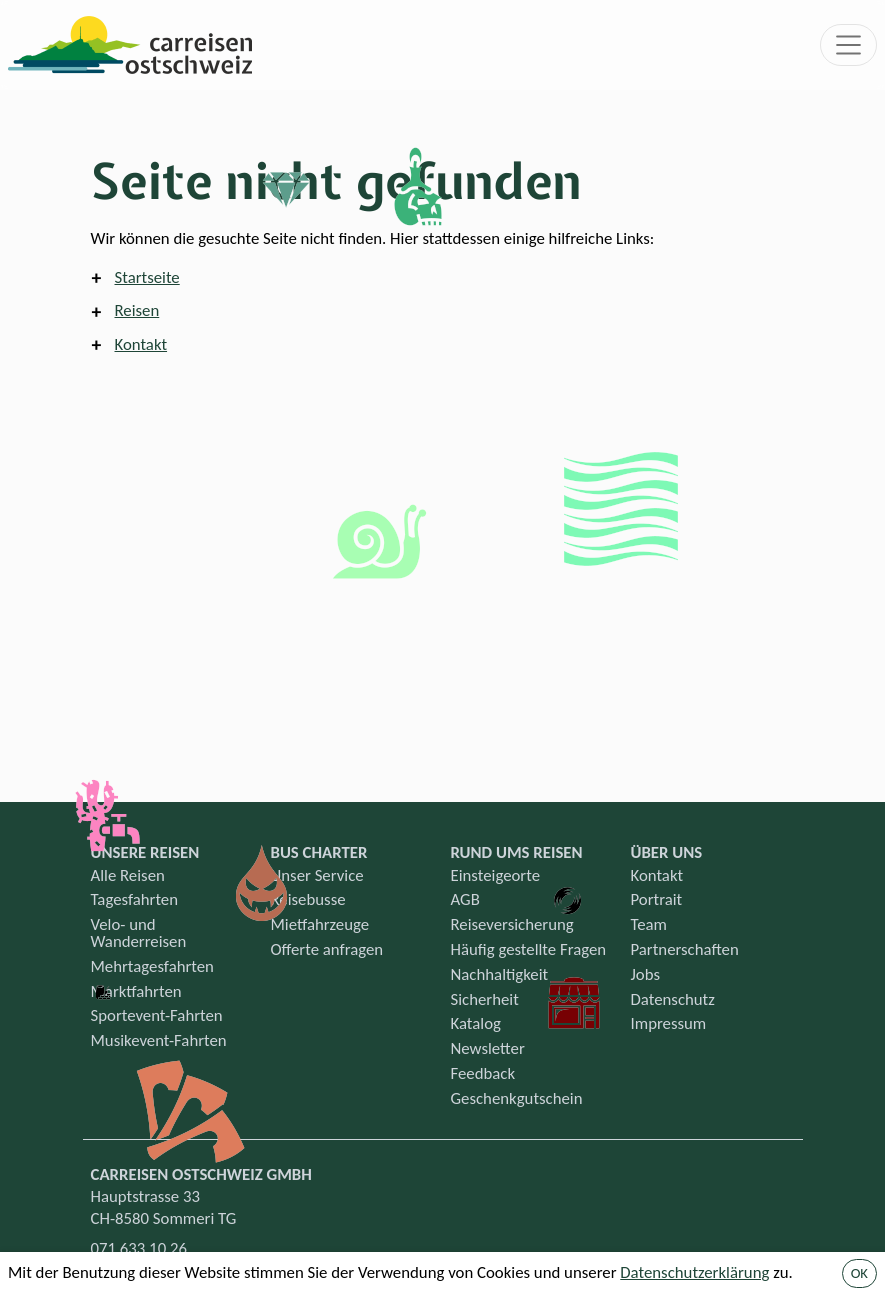  What do you see at coordinates (574, 1003) in the screenshot?
I see `open the in-game shop or store` at bounding box center [574, 1003].